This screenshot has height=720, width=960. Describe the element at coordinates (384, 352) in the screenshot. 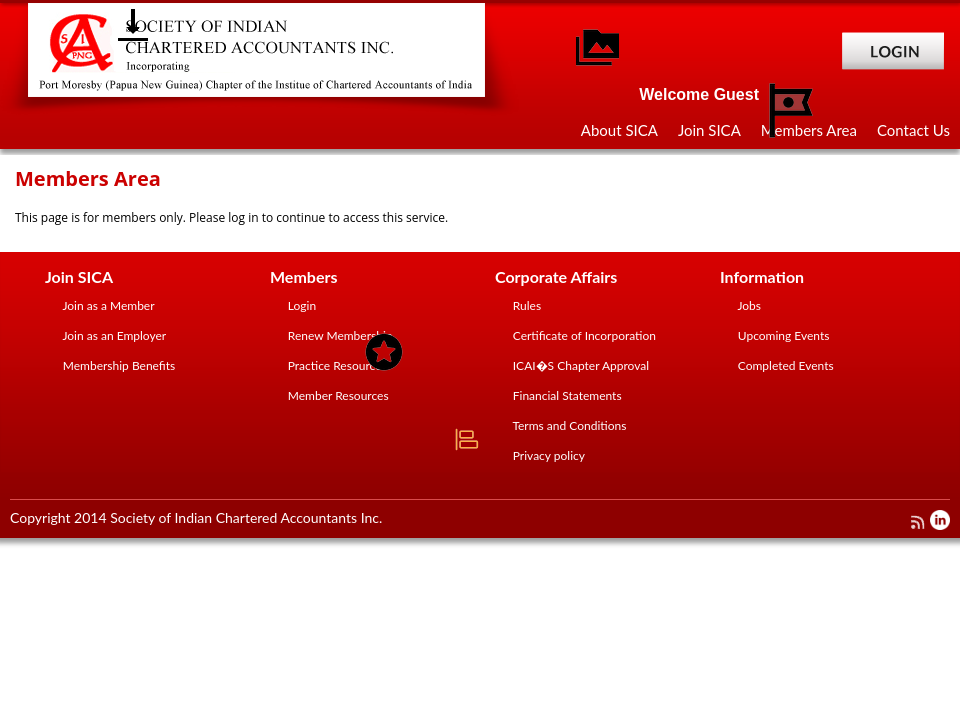

I see `mark item as favorite` at that location.